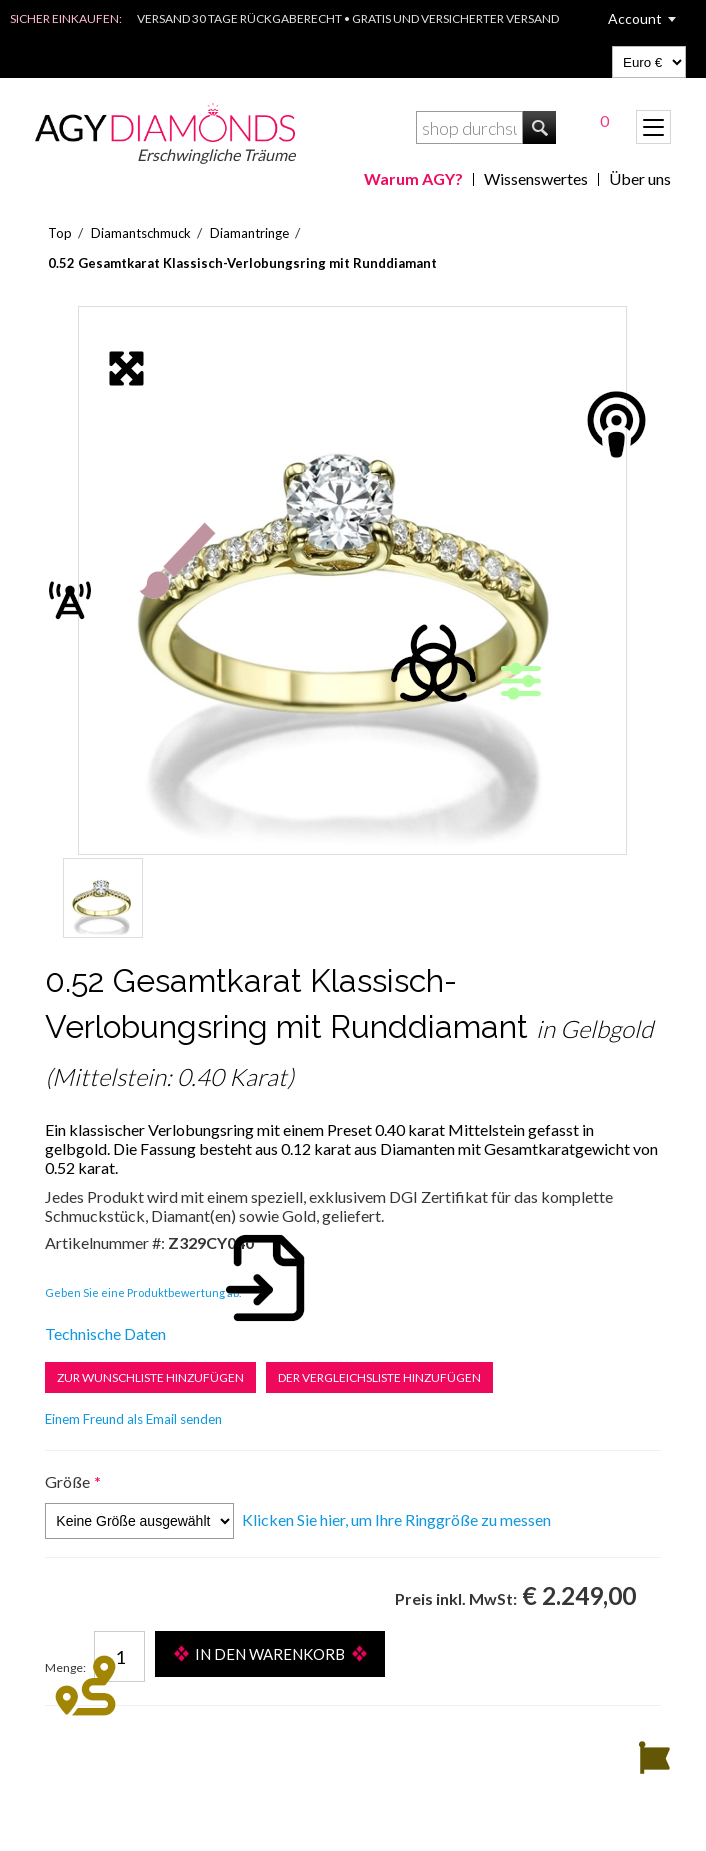 The height and width of the screenshot is (1851, 706). I want to click on maximize window to full screen, so click(126, 368).